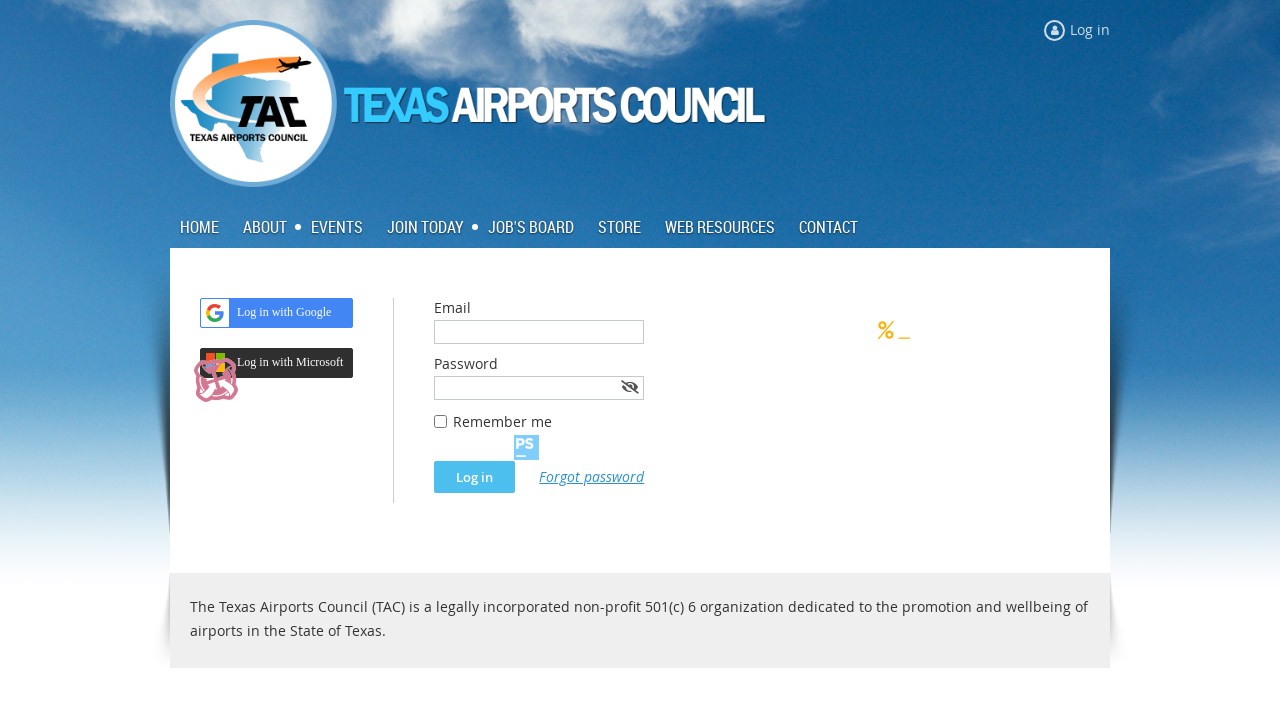 The height and width of the screenshot is (720, 1280). What do you see at coordinates (216, 380) in the screenshot?
I see `visit Nexus Mods website` at bounding box center [216, 380].